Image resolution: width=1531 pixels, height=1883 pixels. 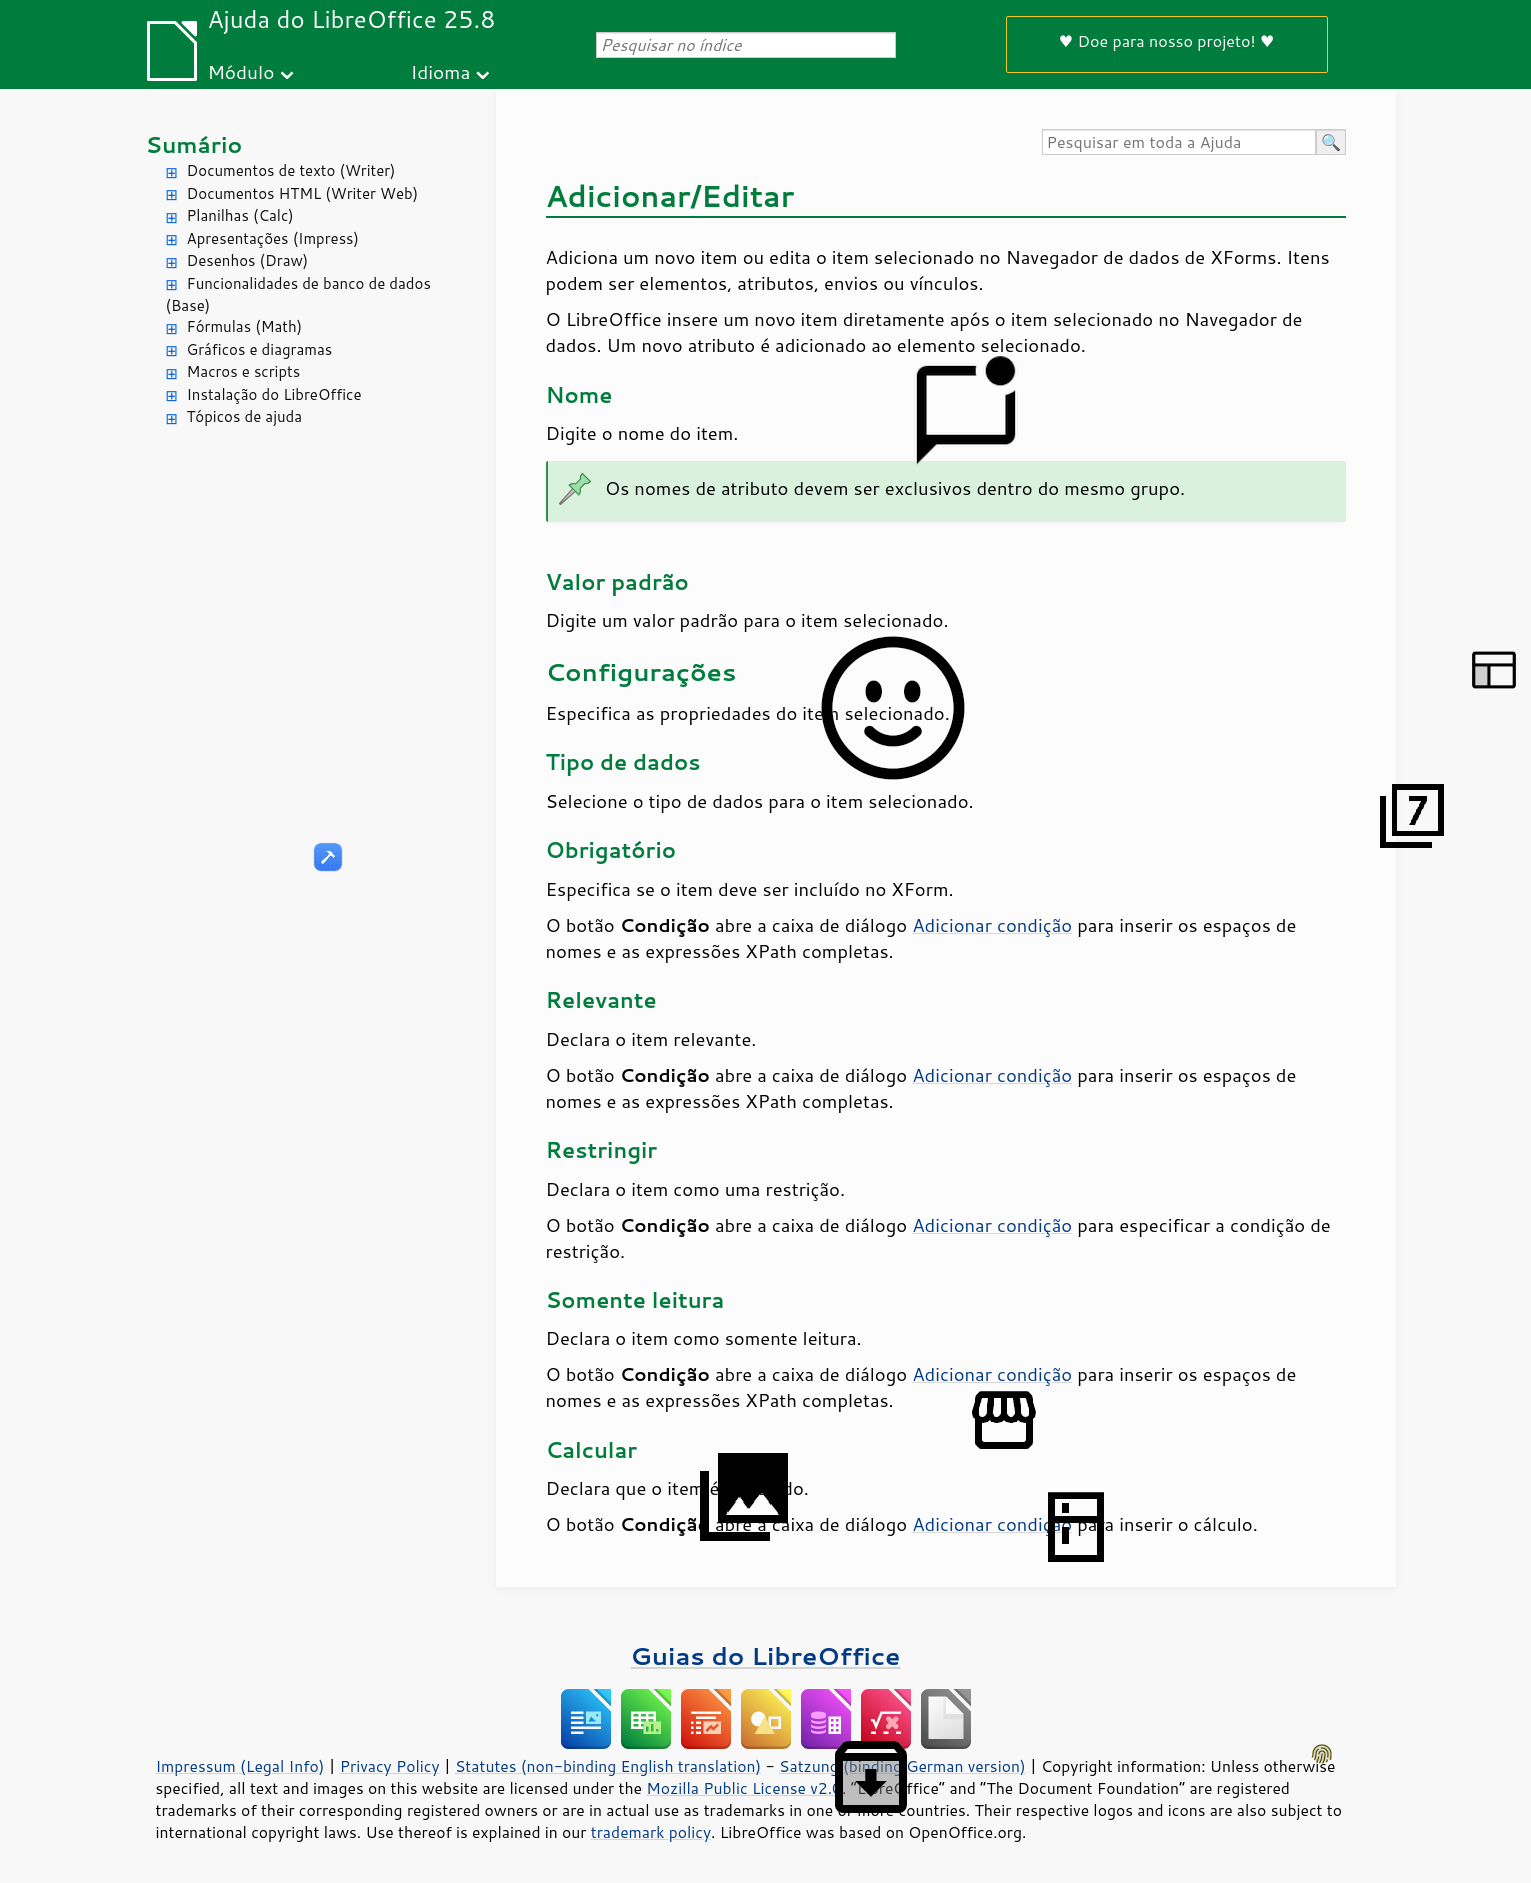 I want to click on browse the online store or marketplace, so click(x=1004, y=1420).